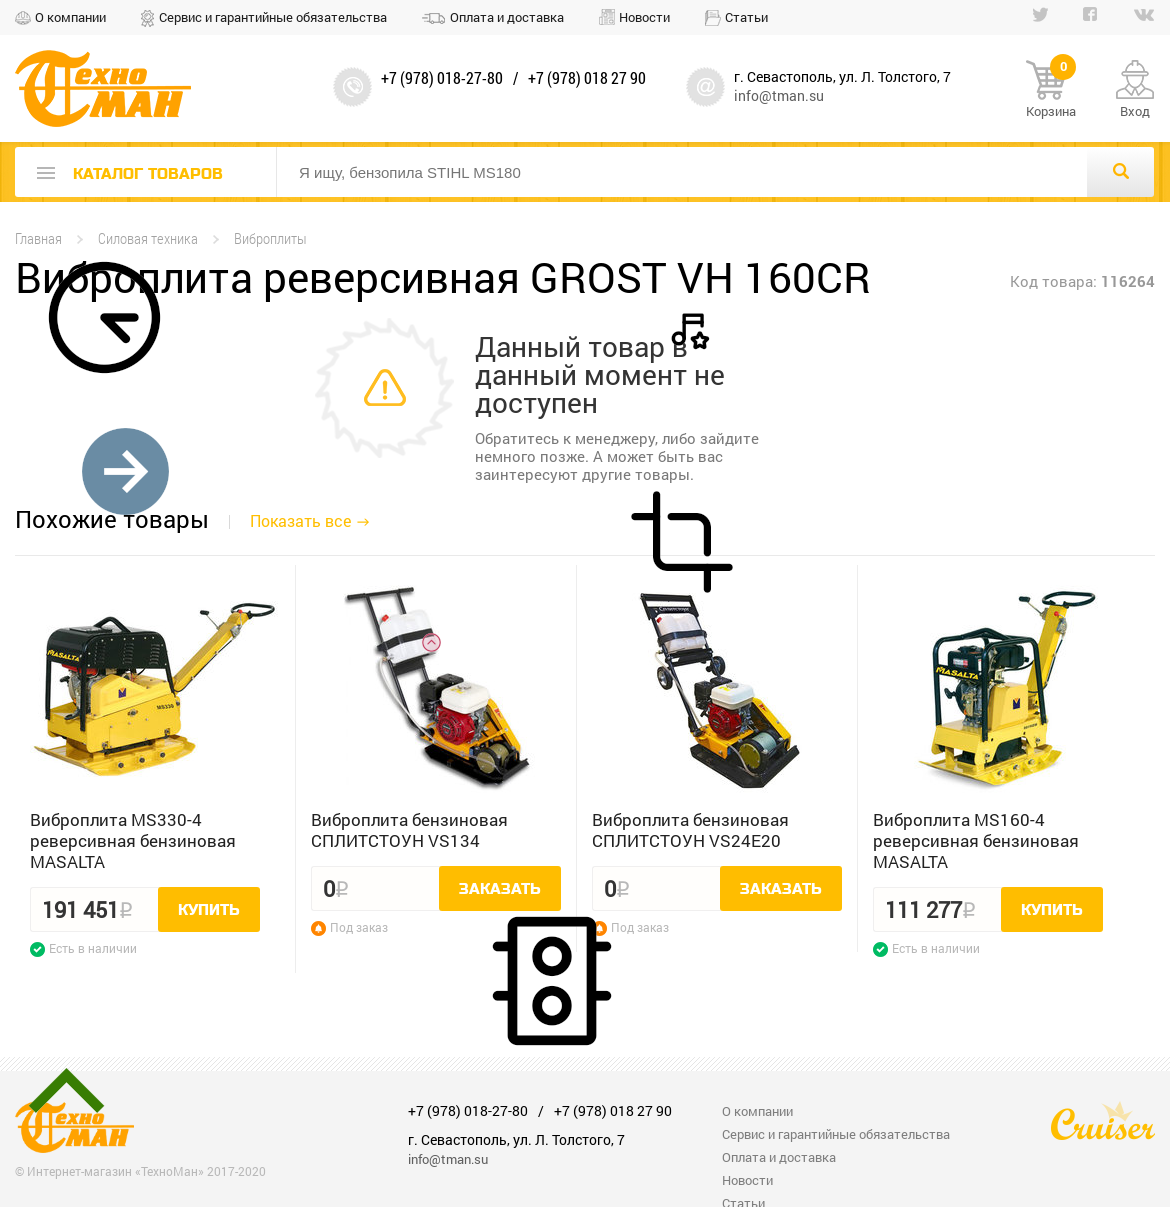 This screenshot has width=1170, height=1207. I want to click on scroll up or return to top of page, so click(431, 642).